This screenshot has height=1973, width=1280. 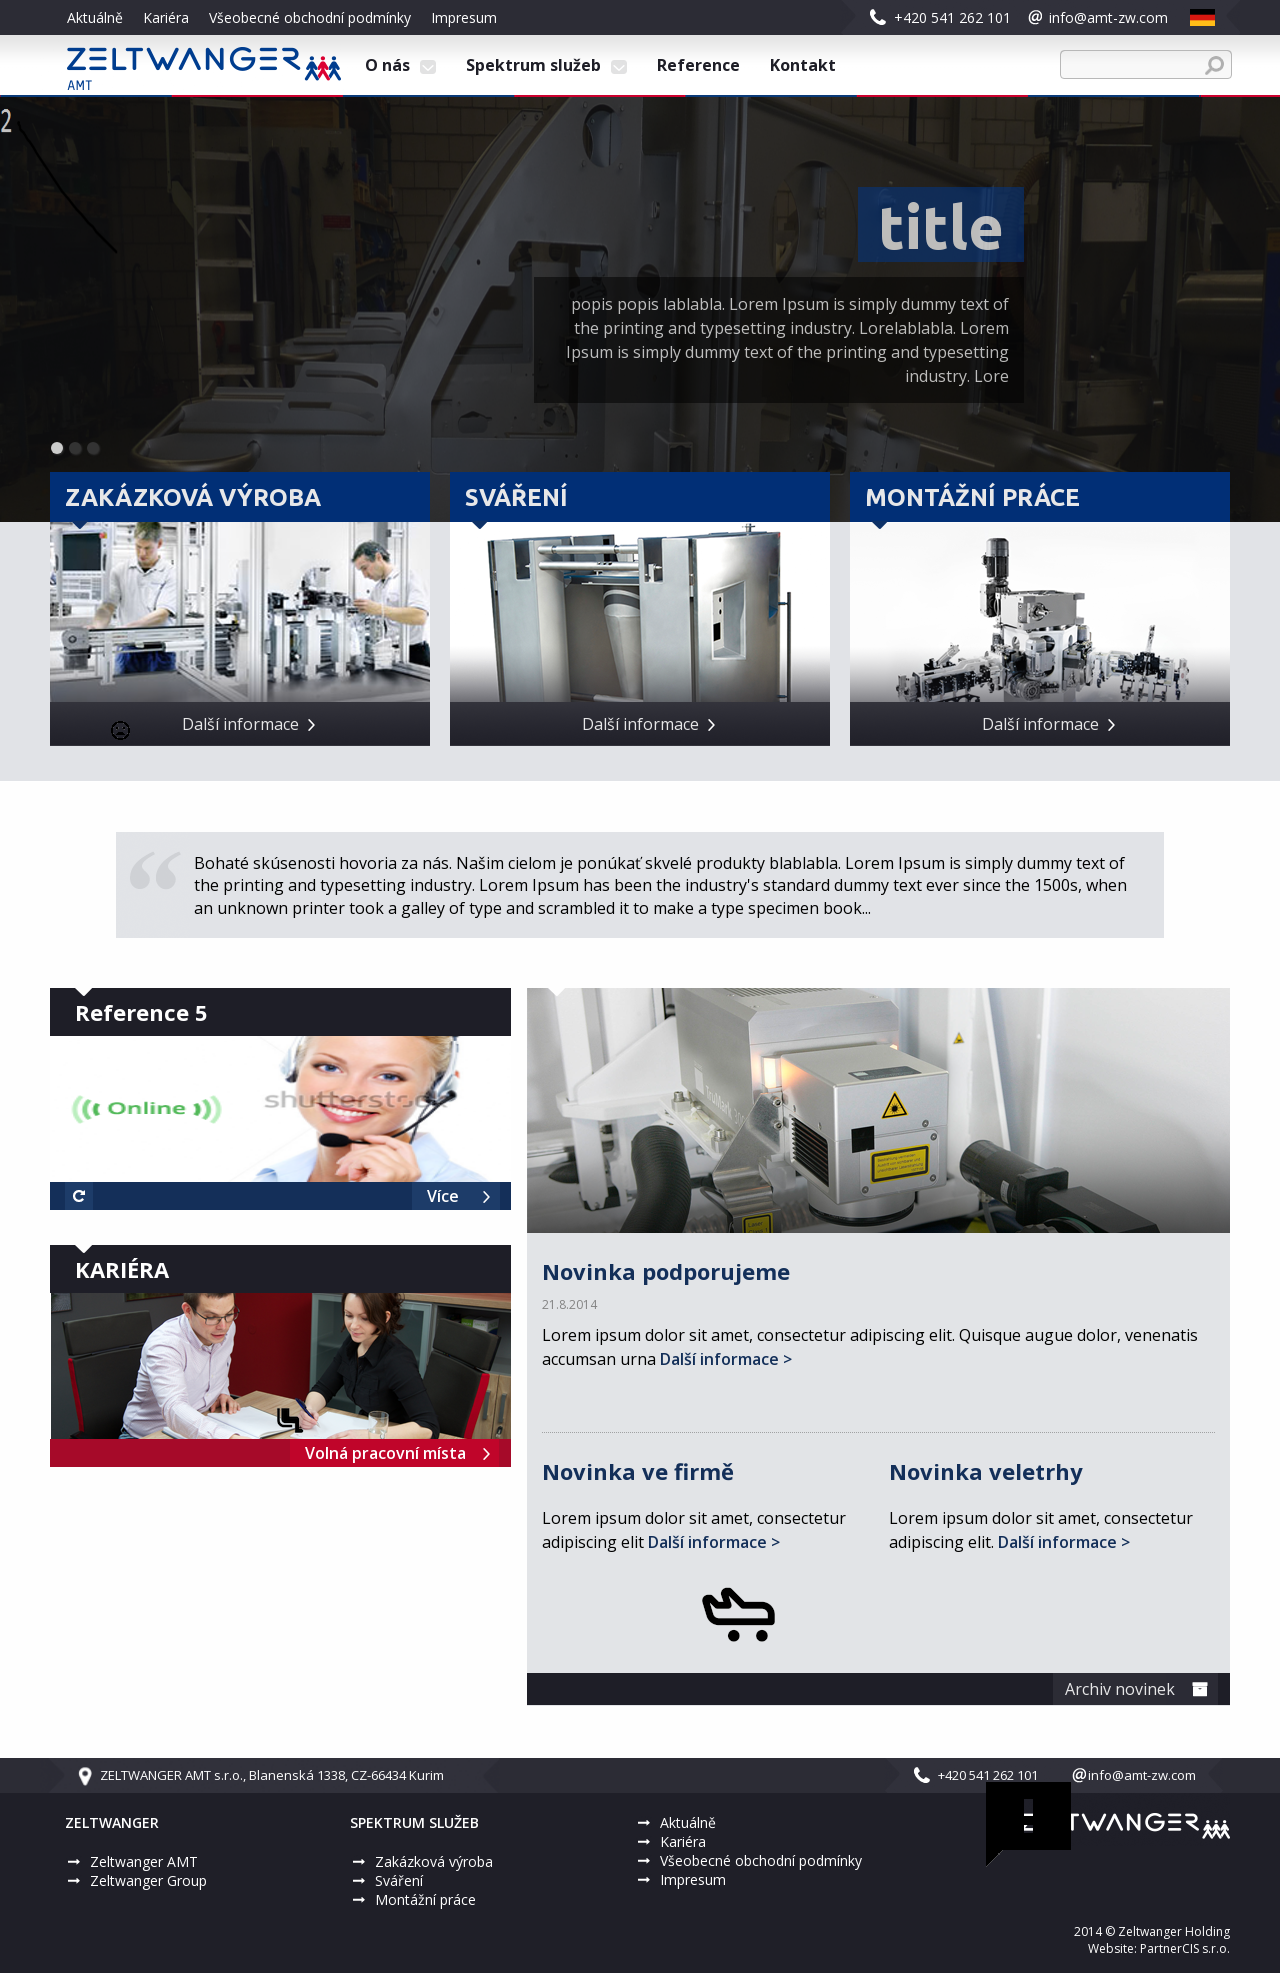 I want to click on message failed to send, so click(x=1028, y=1824).